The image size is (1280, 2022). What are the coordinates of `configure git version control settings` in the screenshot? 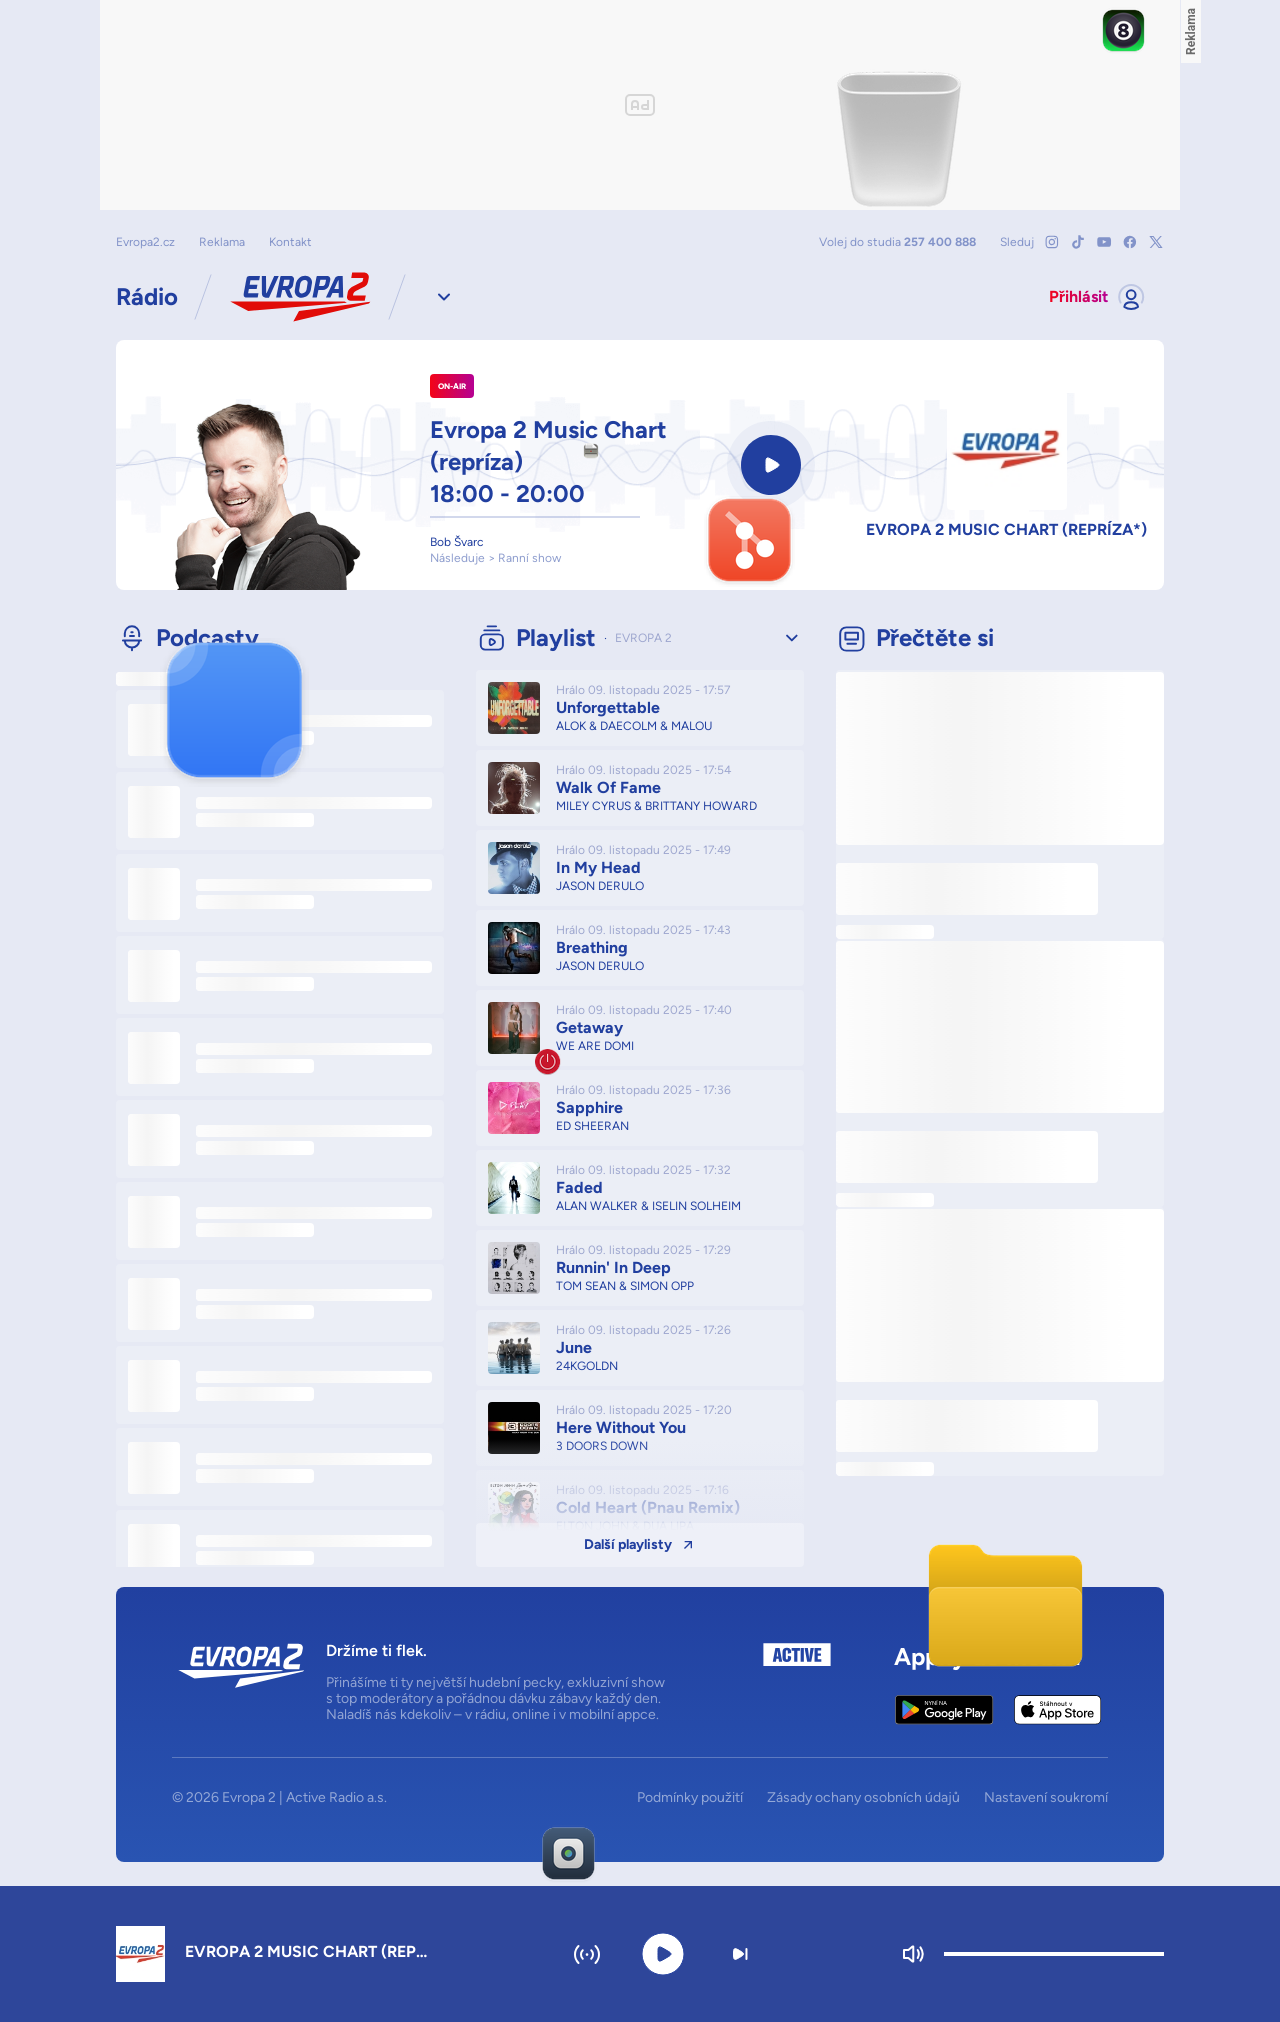 It's located at (749, 541).